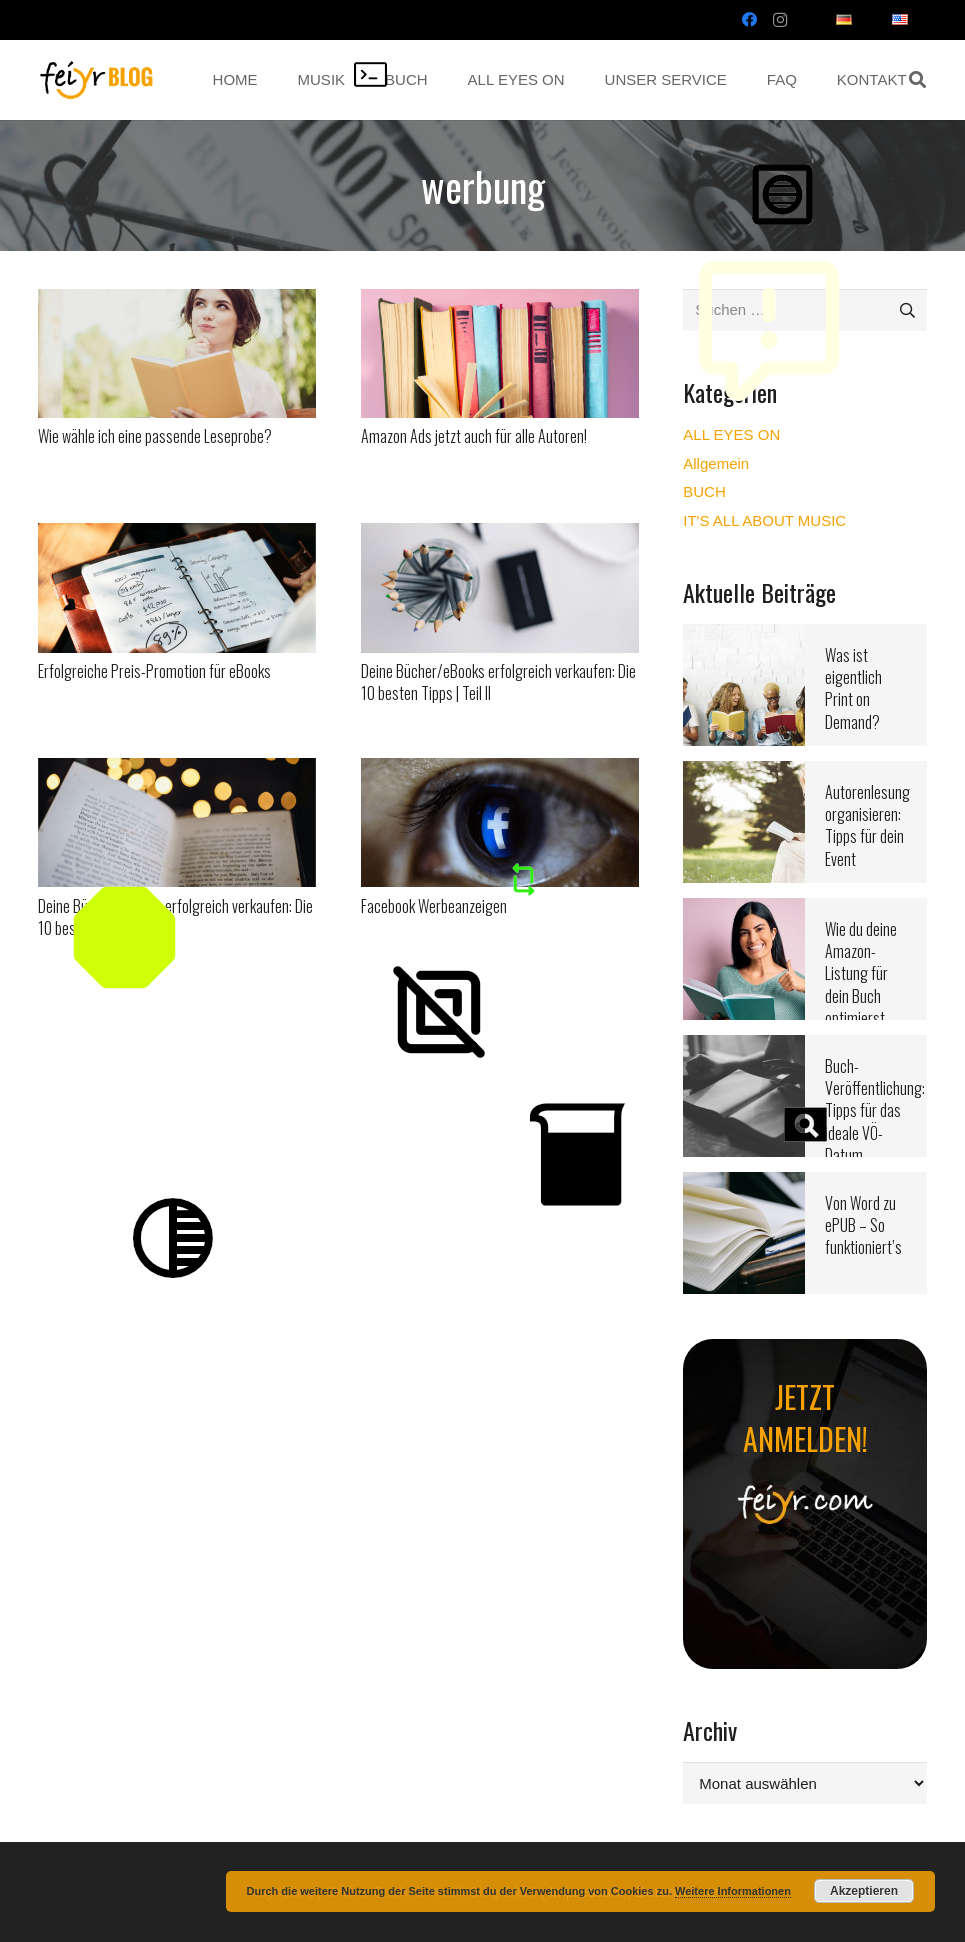 The width and height of the screenshot is (965, 1942). What do you see at coordinates (124, 937) in the screenshot?
I see `indicates a stop or warning state` at bounding box center [124, 937].